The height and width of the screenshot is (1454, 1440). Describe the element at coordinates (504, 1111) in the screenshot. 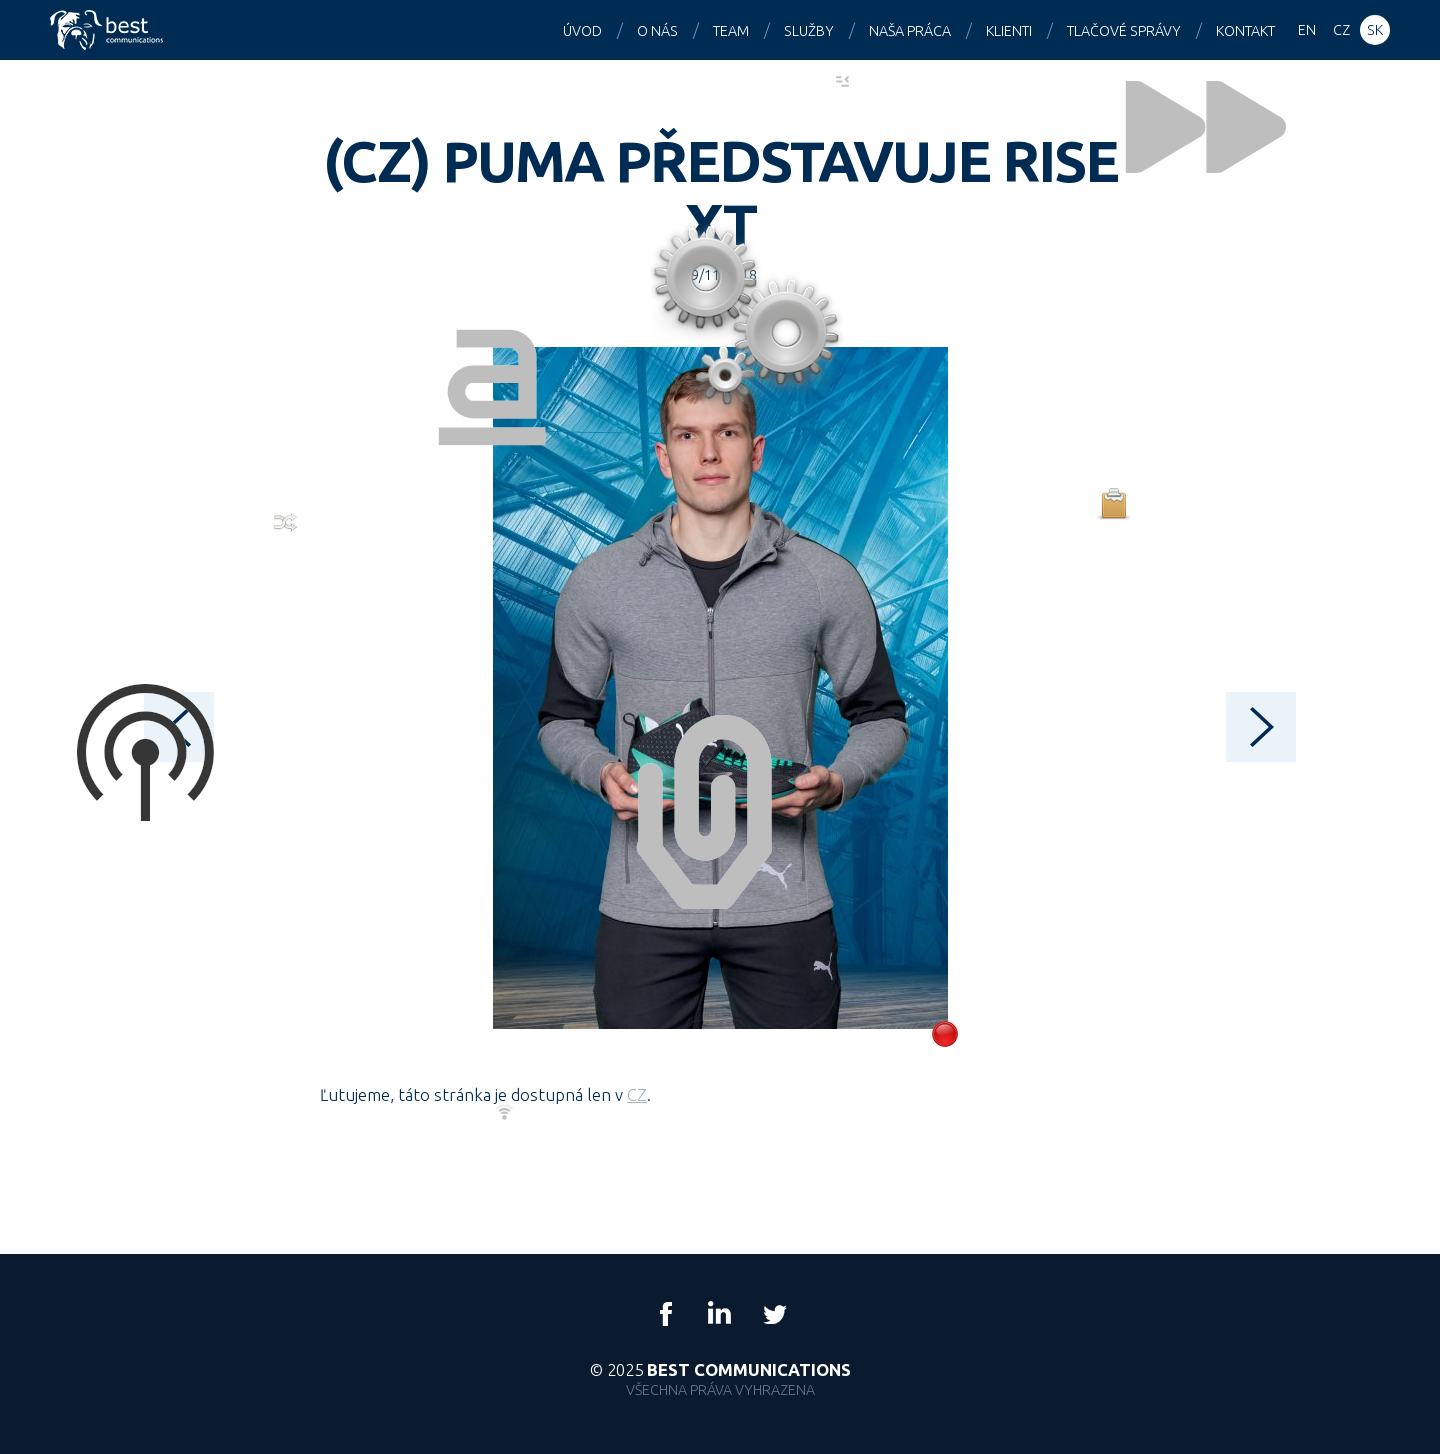

I see `indicates a strong wireless network connection` at that location.